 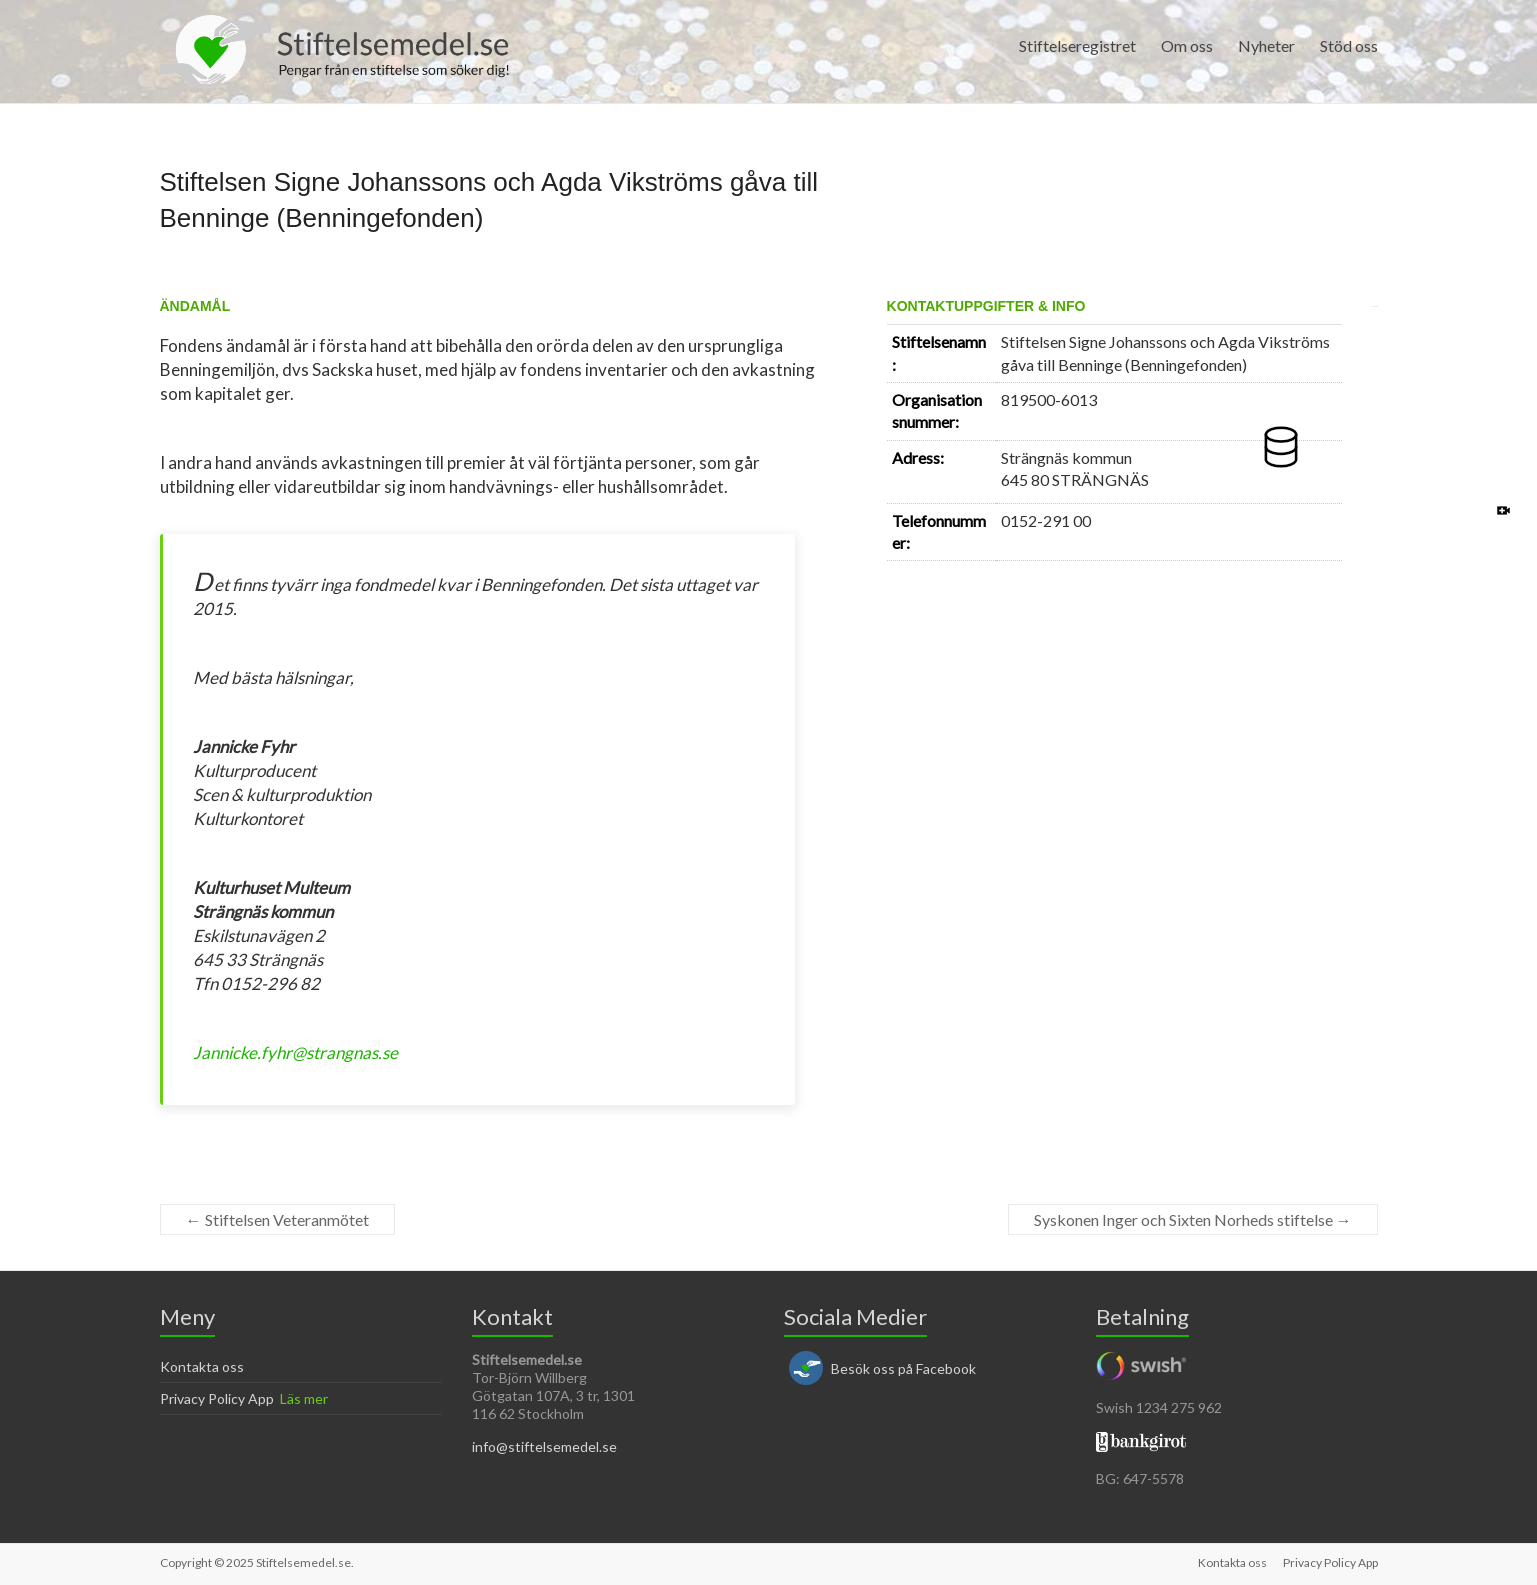 I want to click on access server settings, so click(x=1281, y=447).